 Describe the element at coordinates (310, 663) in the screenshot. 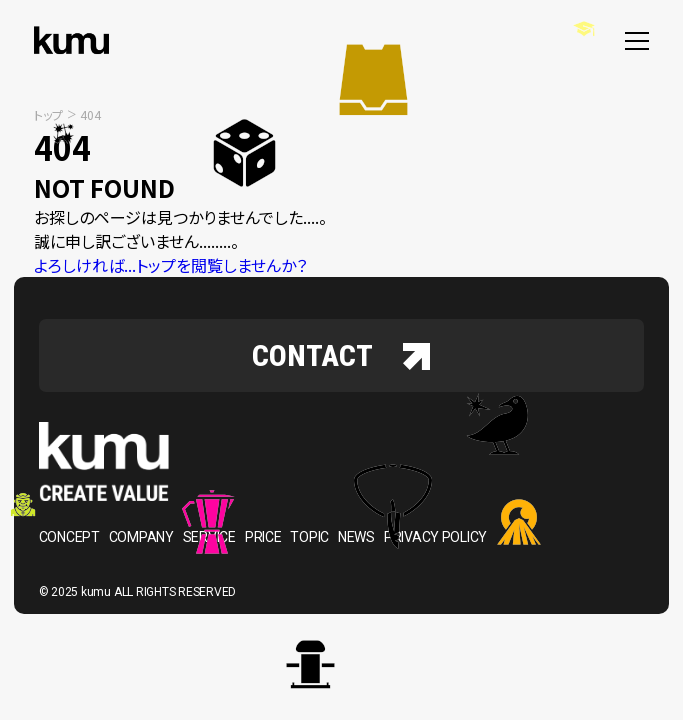

I see `indicates a docking or mooring point in a nautical game` at that location.